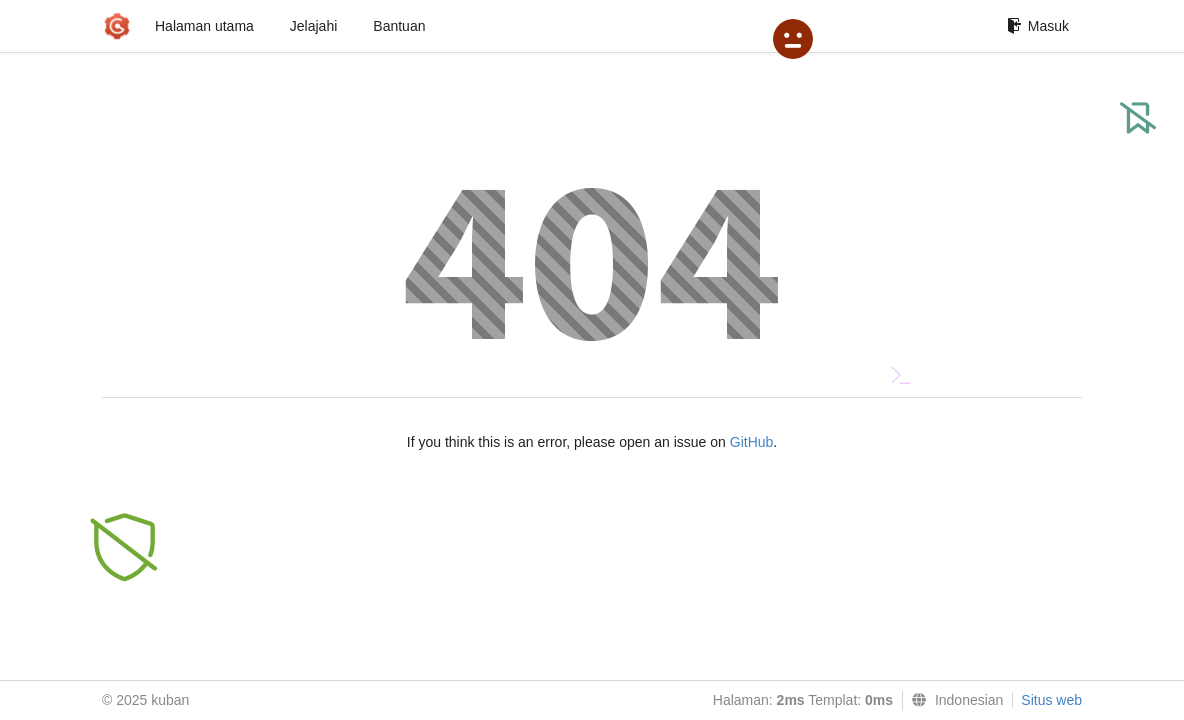 Image resolution: width=1184 pixels, height=720 pixels. Describe the element at coordinates (1138, 118) in the screenshot. I see `remove bookmark from saved items` at that location.